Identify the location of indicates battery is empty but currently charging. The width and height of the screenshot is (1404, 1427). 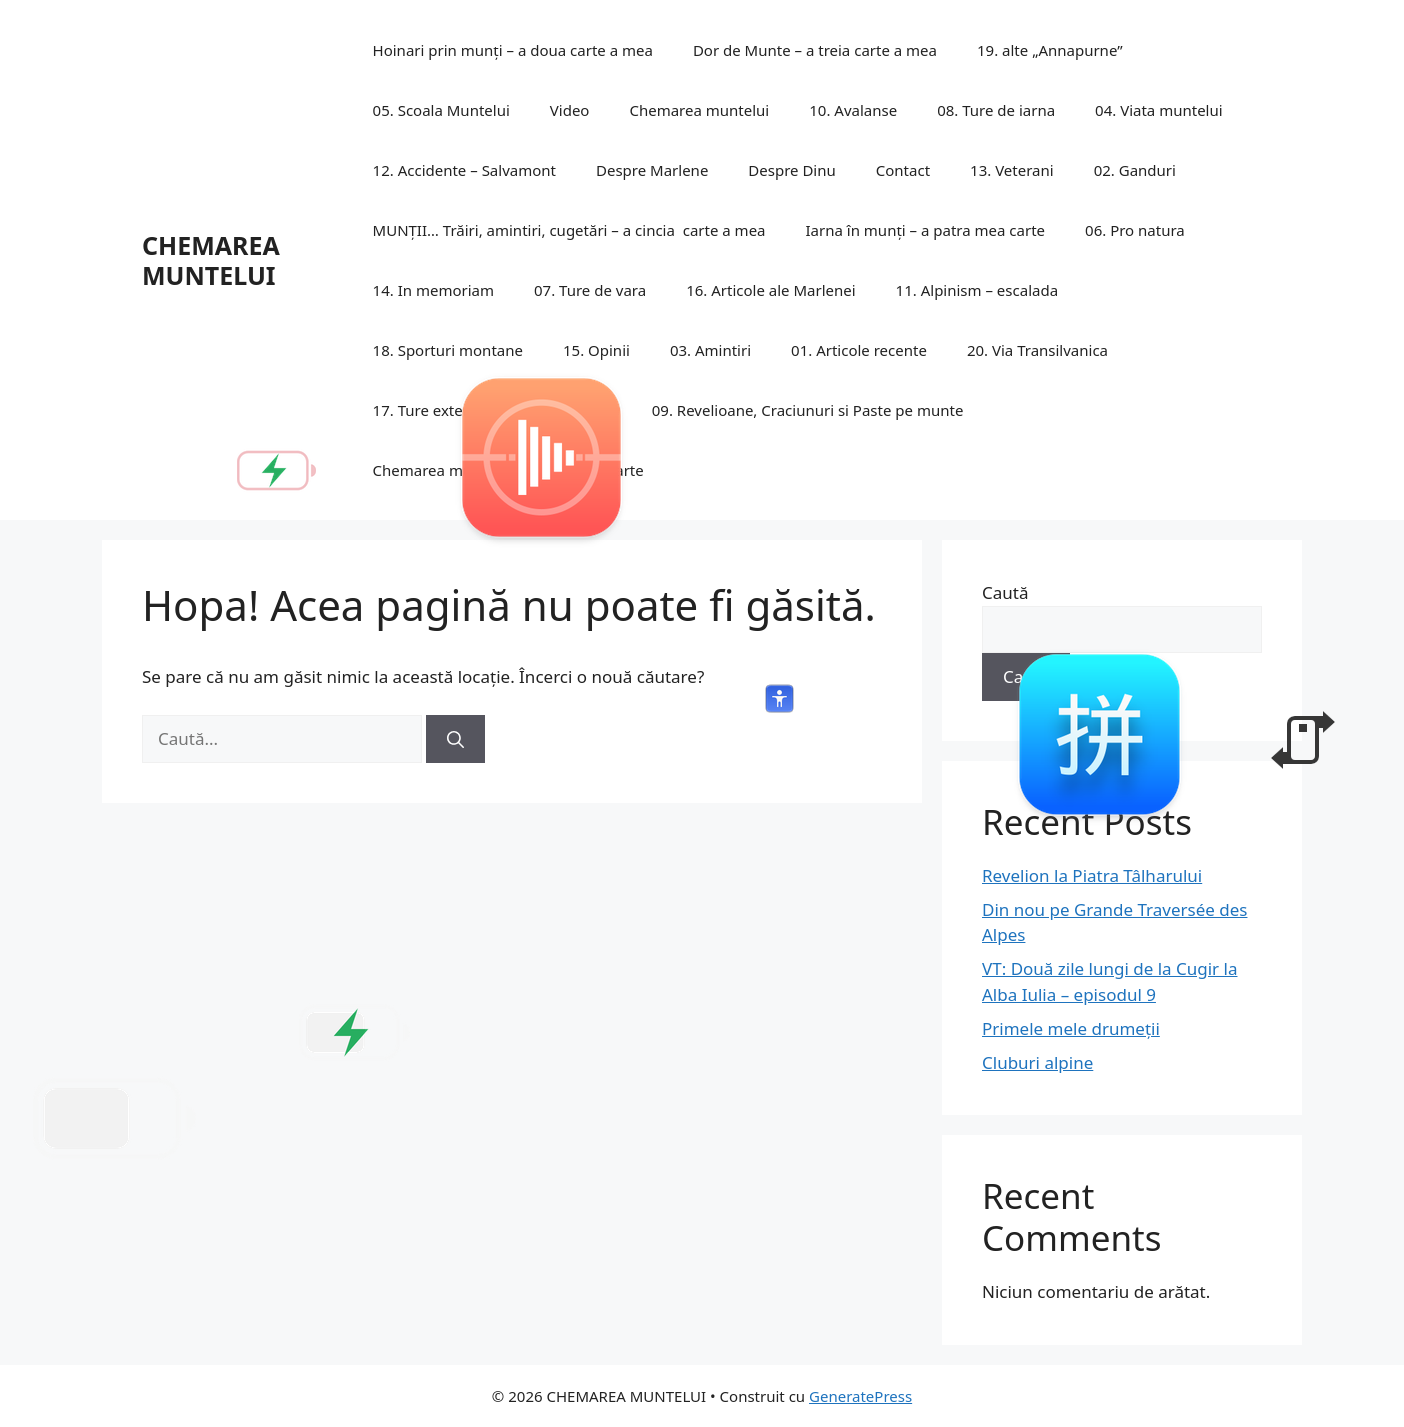
(276, 470).